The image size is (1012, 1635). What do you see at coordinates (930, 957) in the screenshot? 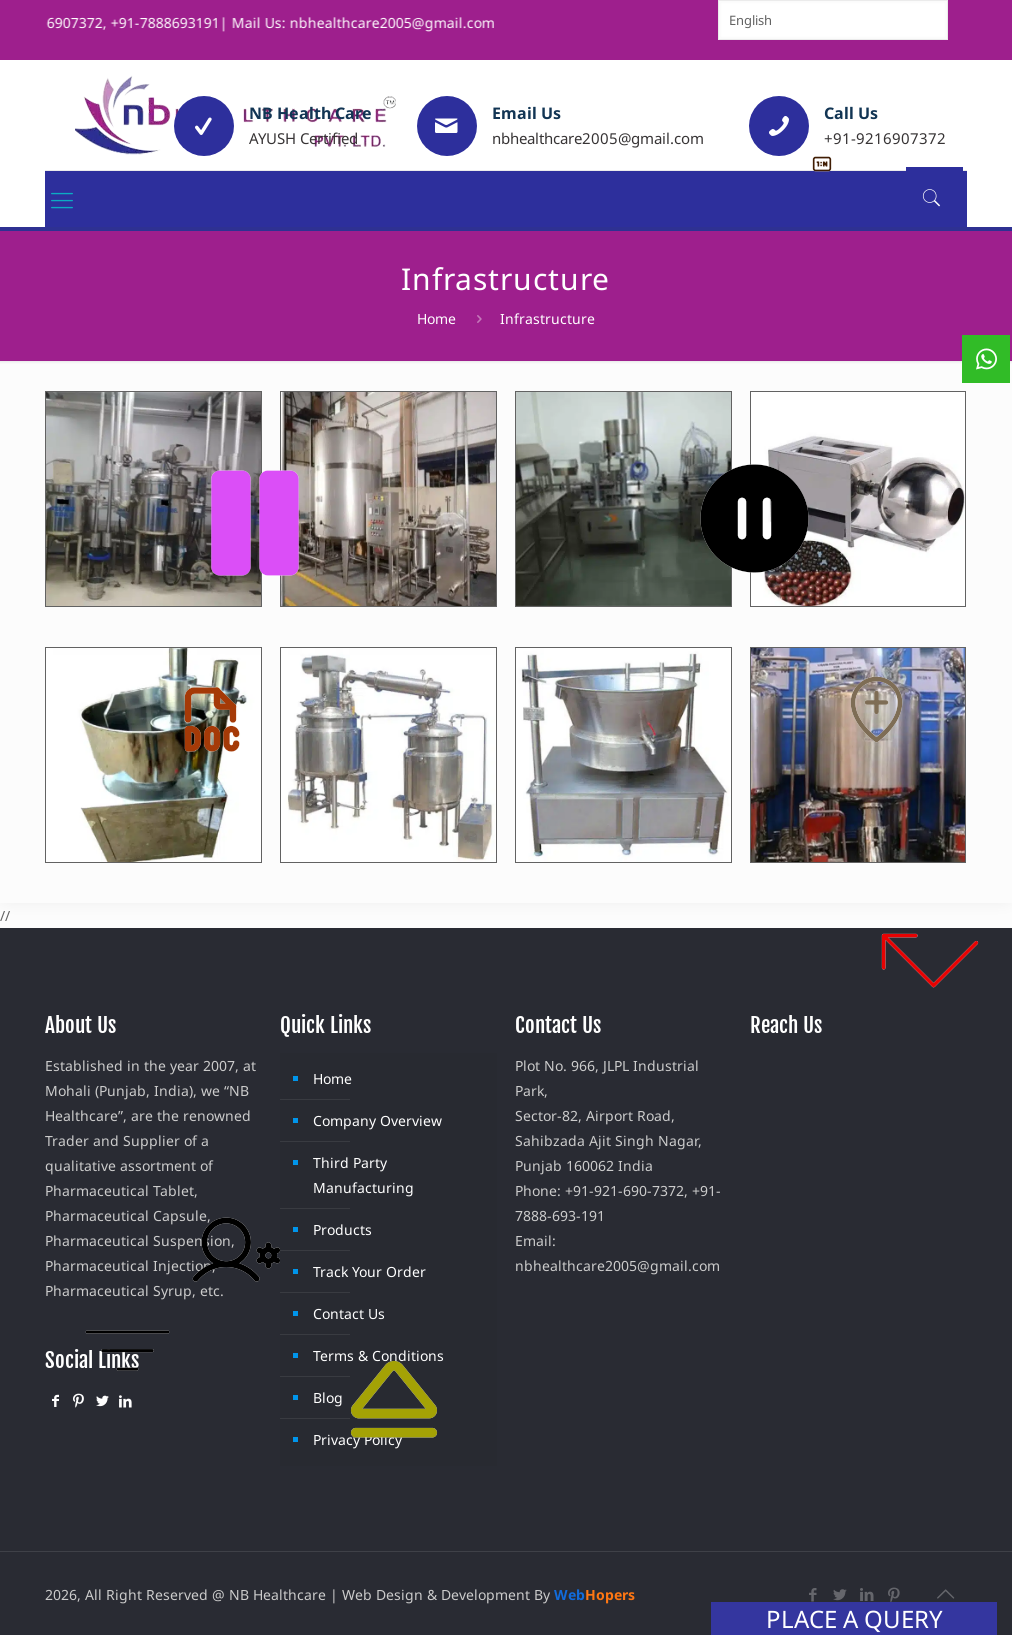
I see `go back to previous step` at bounding box center [930, 957].